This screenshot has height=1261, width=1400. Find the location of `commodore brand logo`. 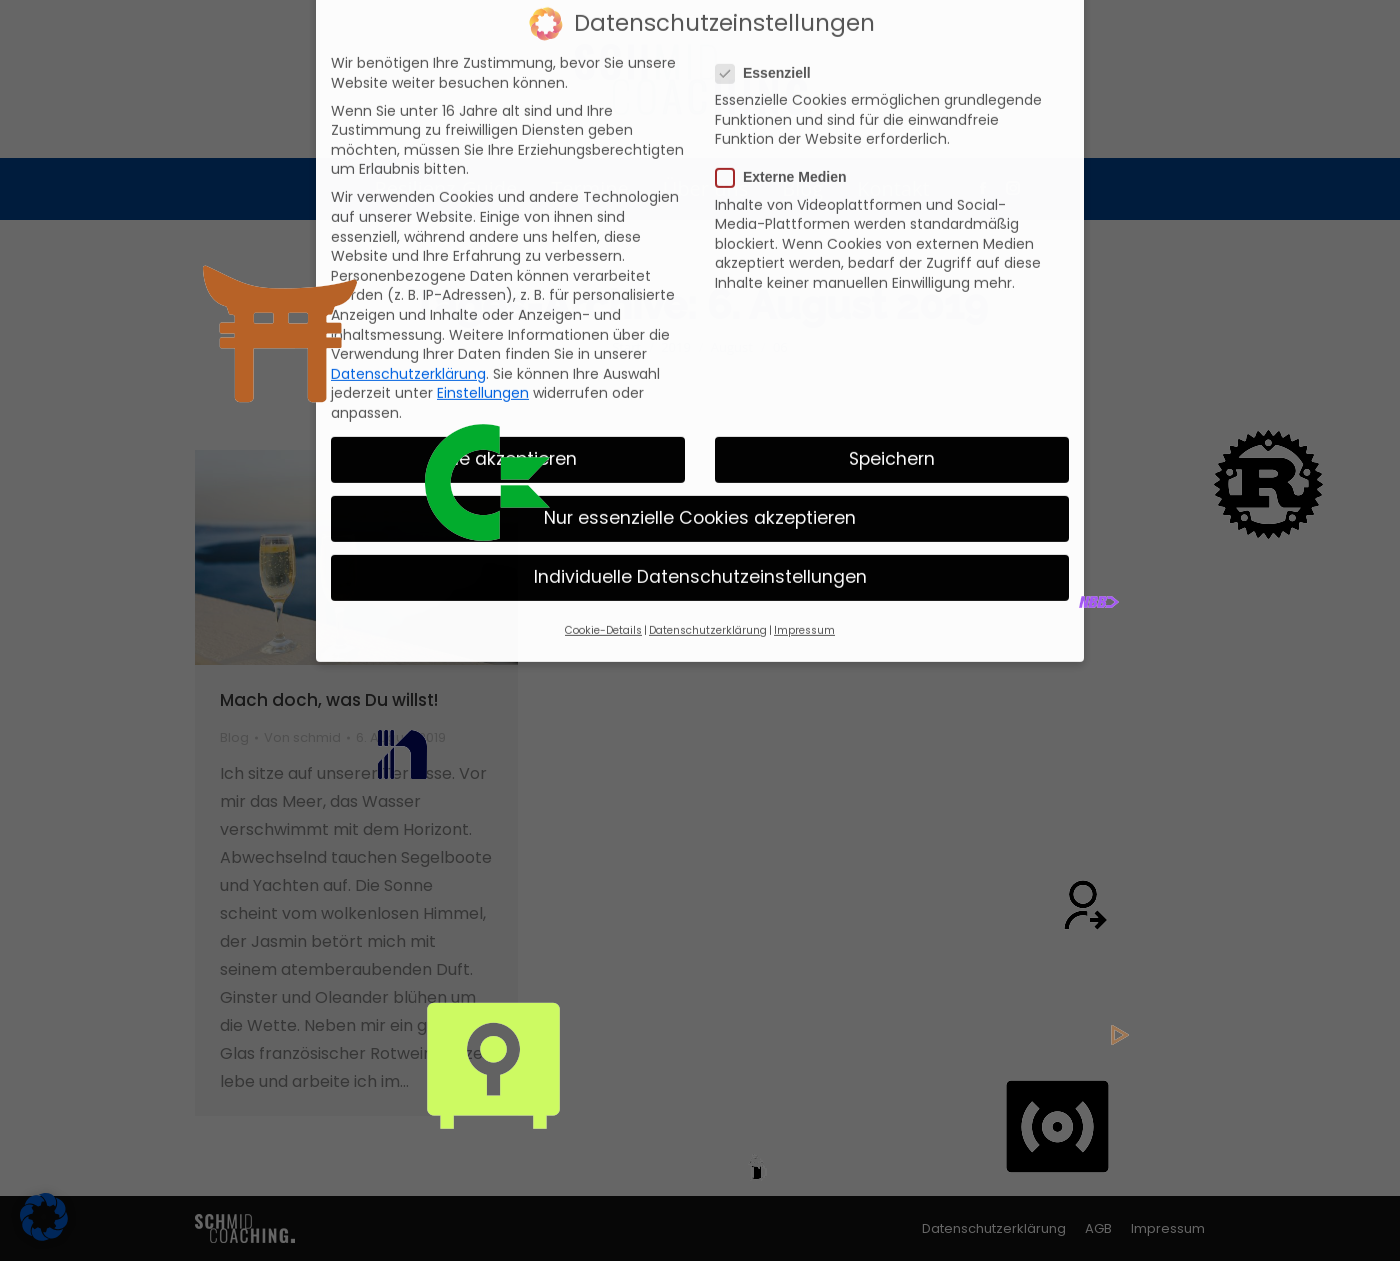

commodore brand logo is located at coordinates (487, 482).